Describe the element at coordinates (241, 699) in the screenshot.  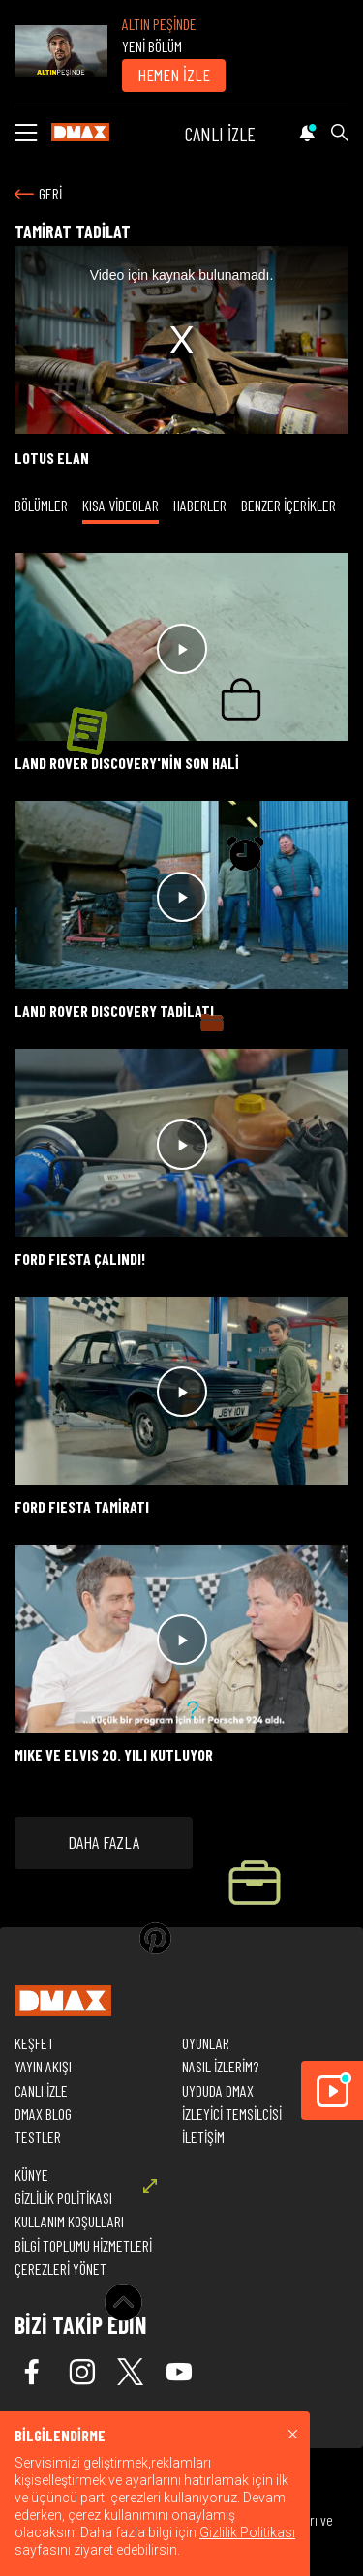
I see `view your shopping bag` at that location.